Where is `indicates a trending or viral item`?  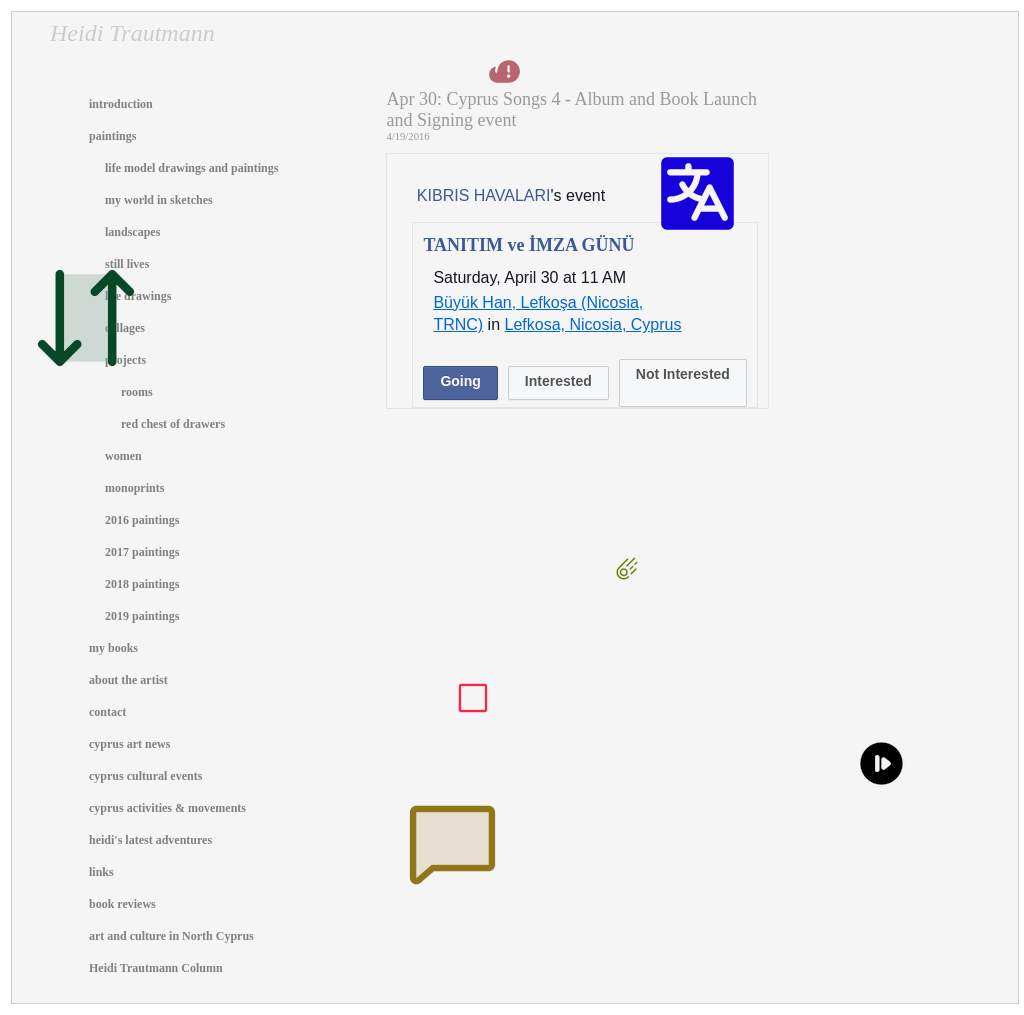
indicates a trending or viral item is located at coordinates (627, 569).